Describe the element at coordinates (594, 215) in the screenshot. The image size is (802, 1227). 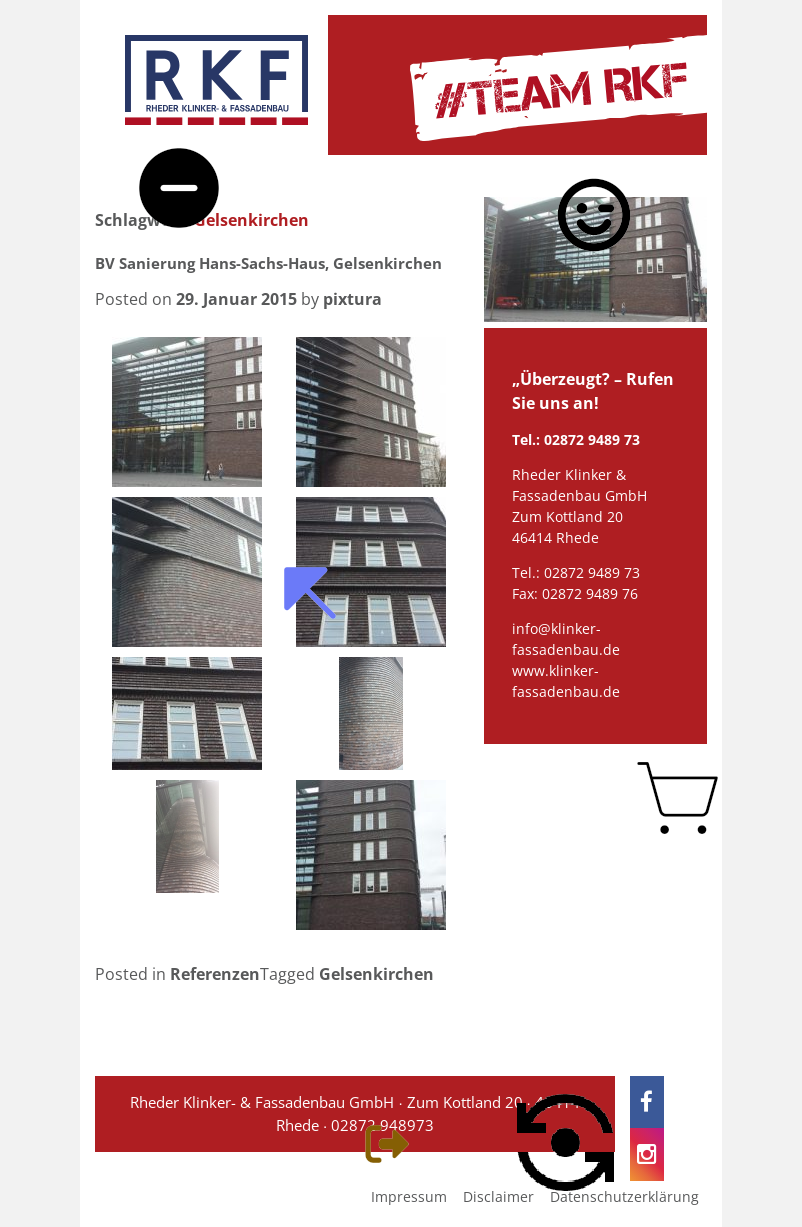
I see `insert a winking emoji into your message` at that location.